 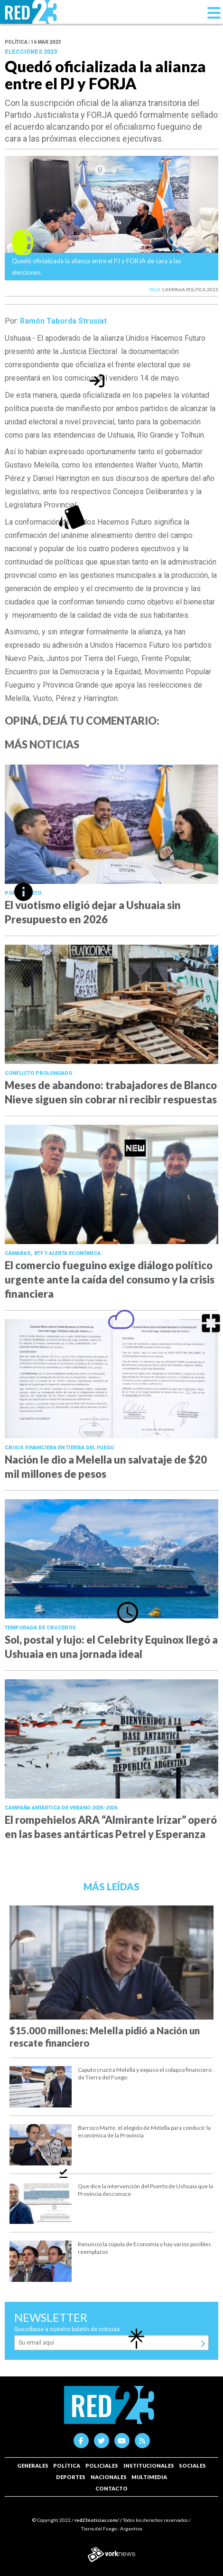 What do you see at coordinates (97, 381) in the screenshot?
I see `sign in to your account` at bounding box center [97, 381].